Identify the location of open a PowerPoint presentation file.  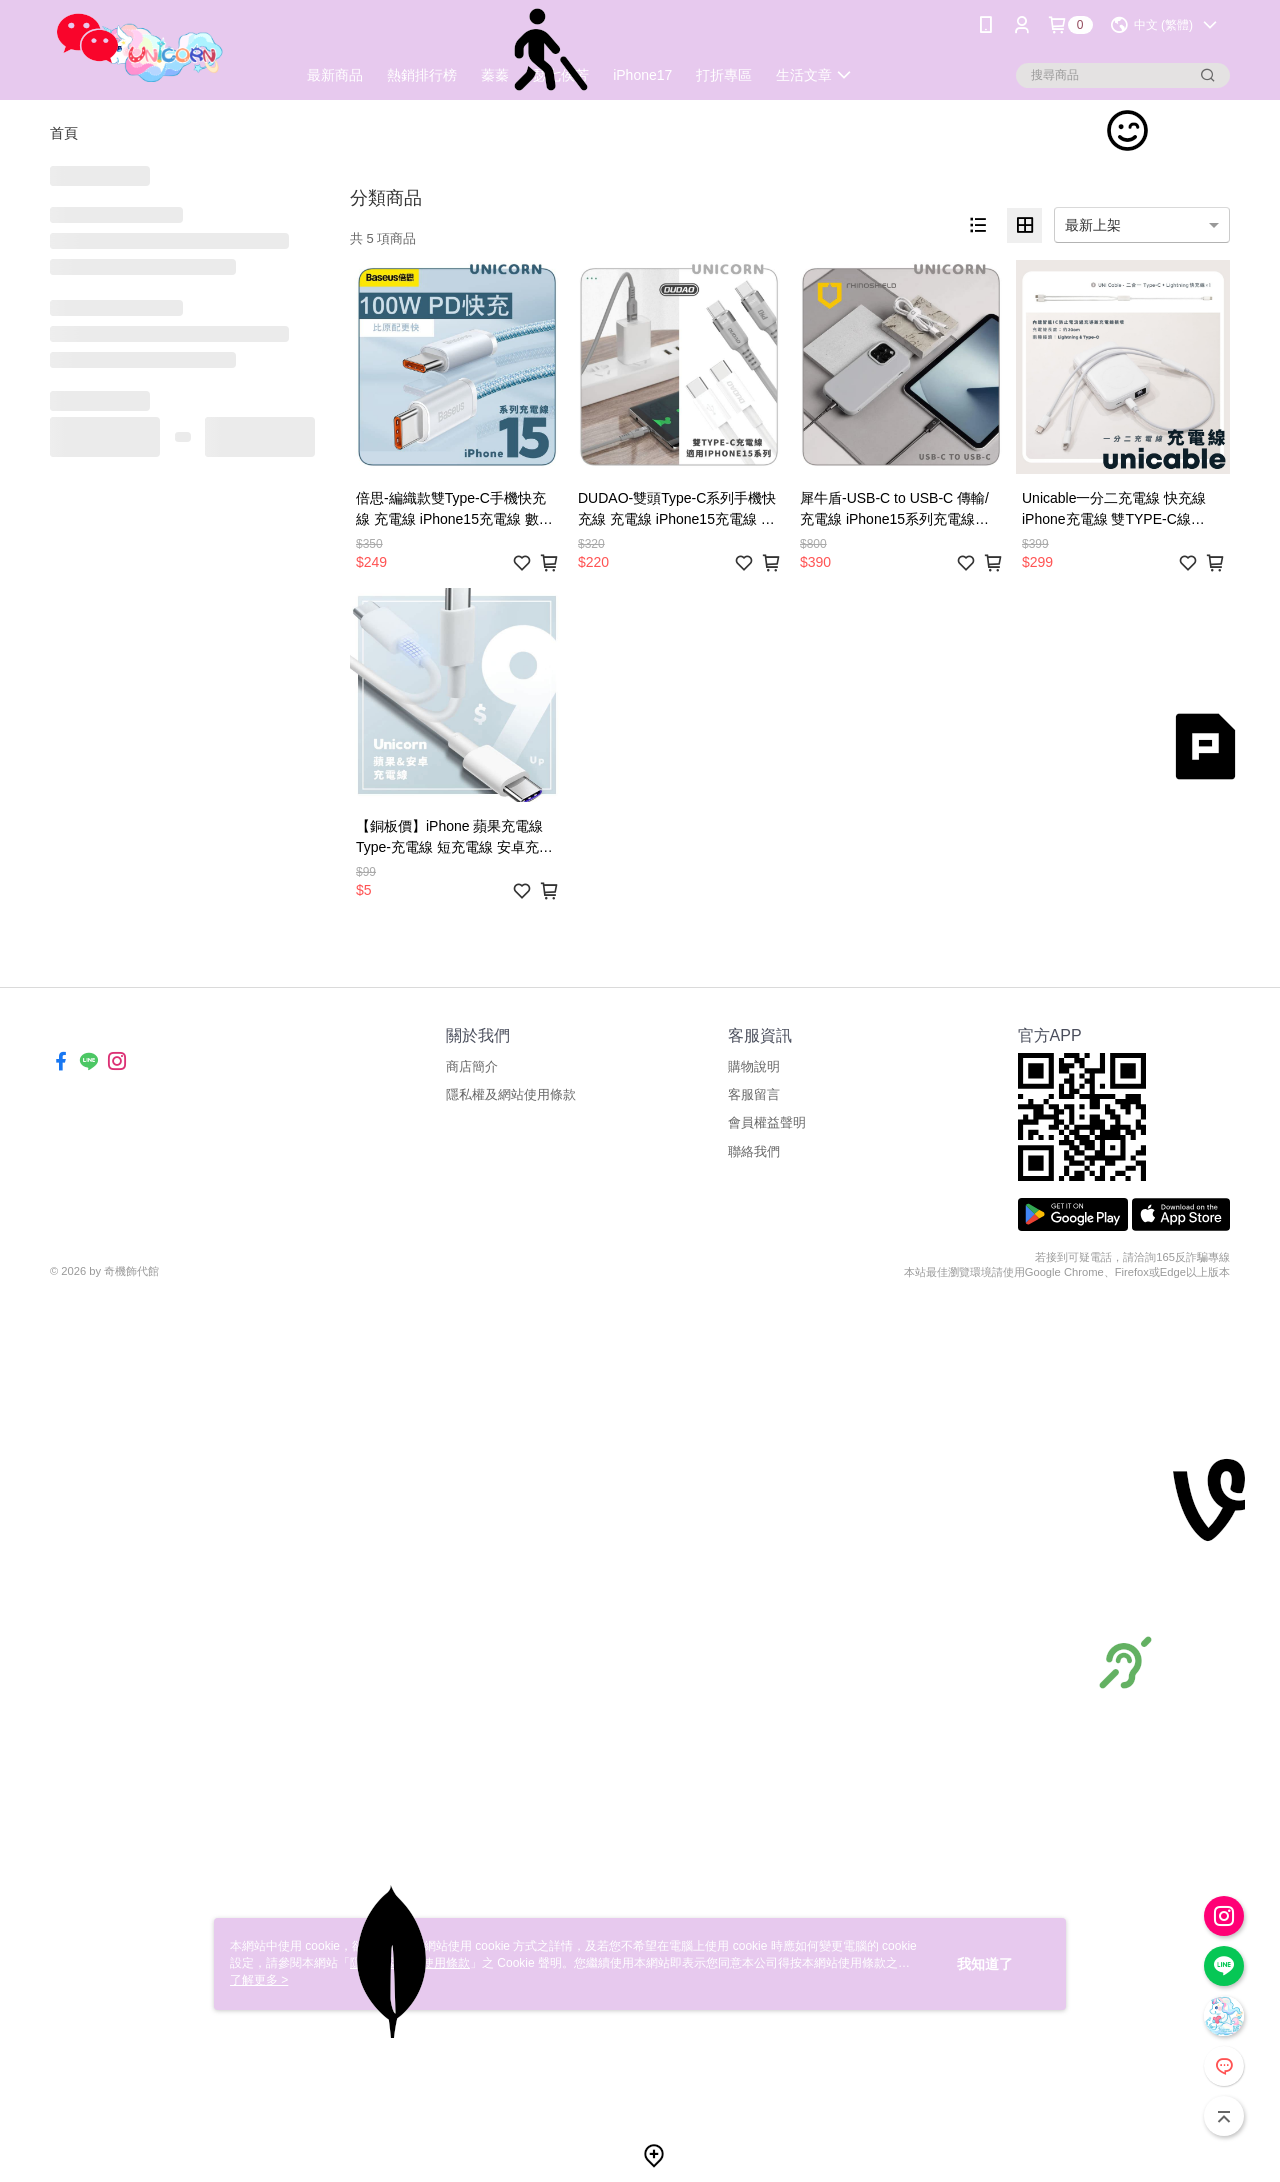
(1205, 746).